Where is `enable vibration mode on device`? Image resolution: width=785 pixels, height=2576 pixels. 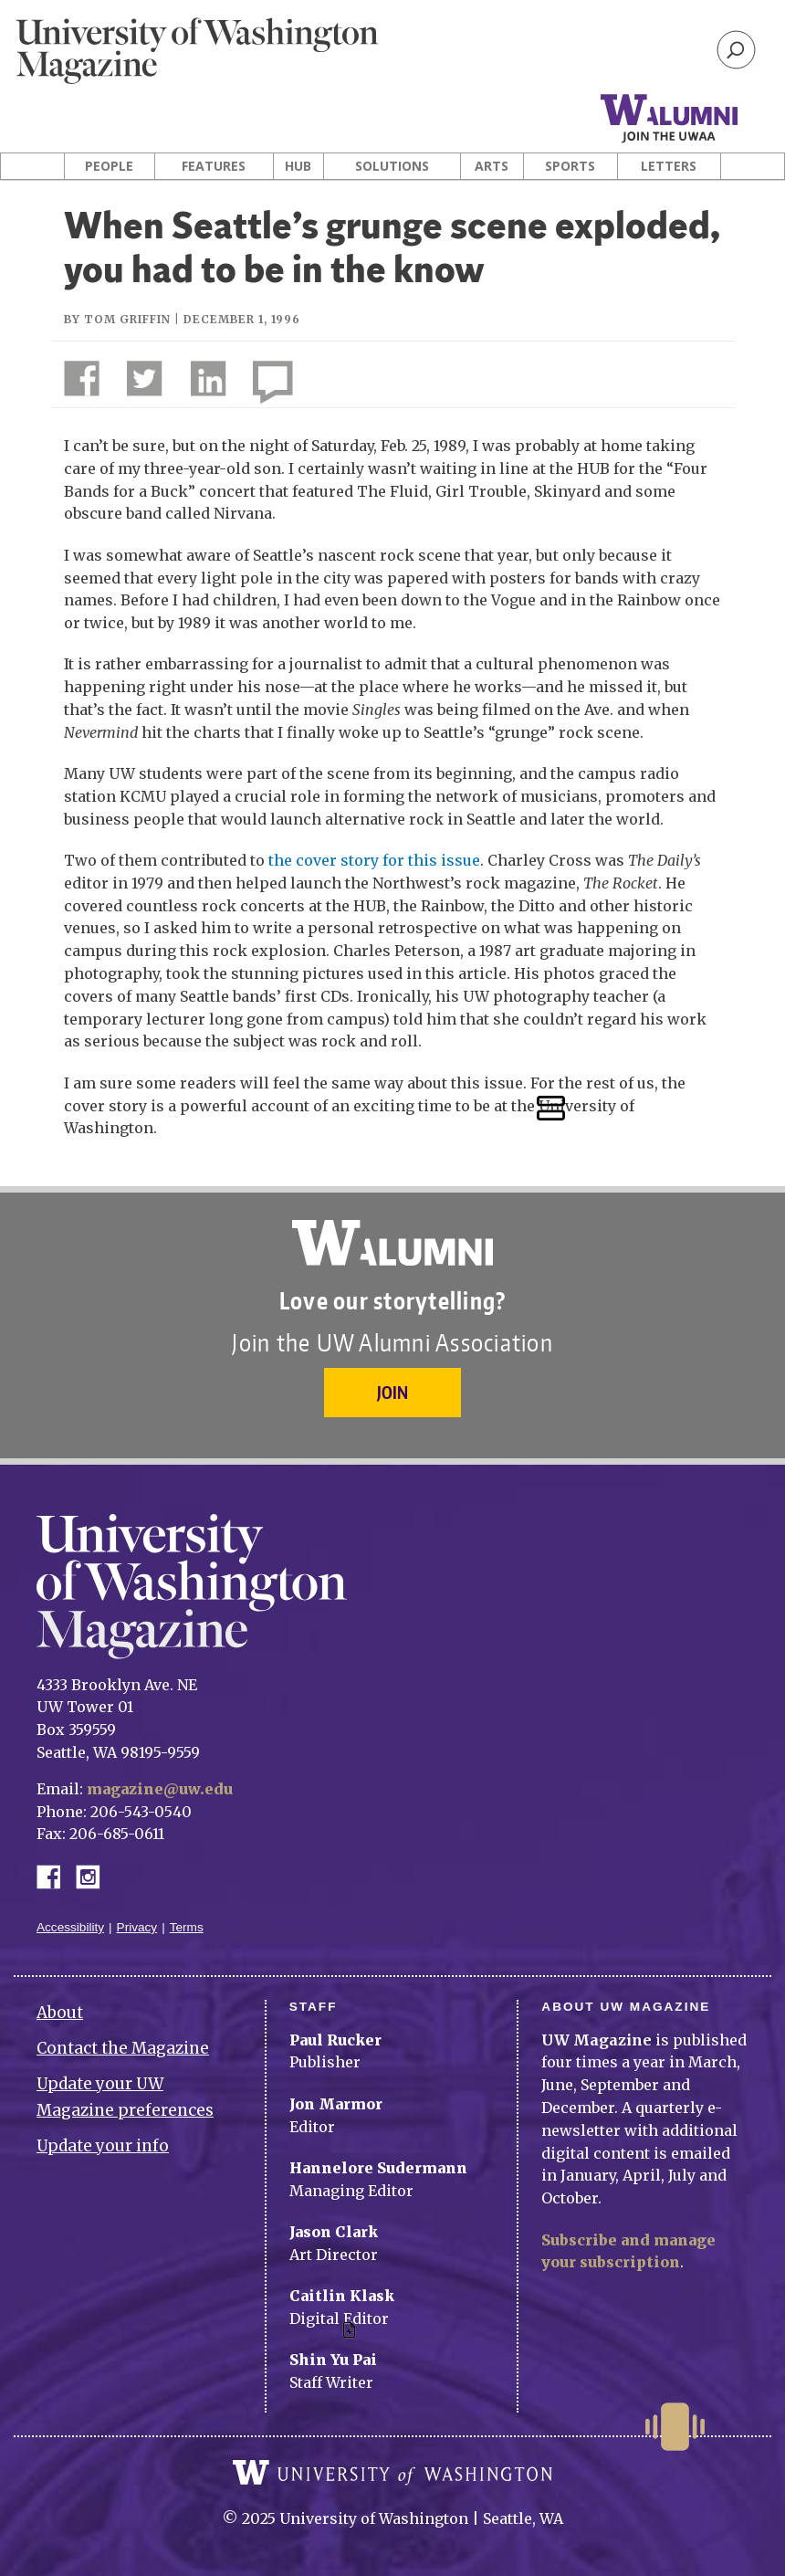
enable vibration mode on device is located at coordinates (675, 2426).